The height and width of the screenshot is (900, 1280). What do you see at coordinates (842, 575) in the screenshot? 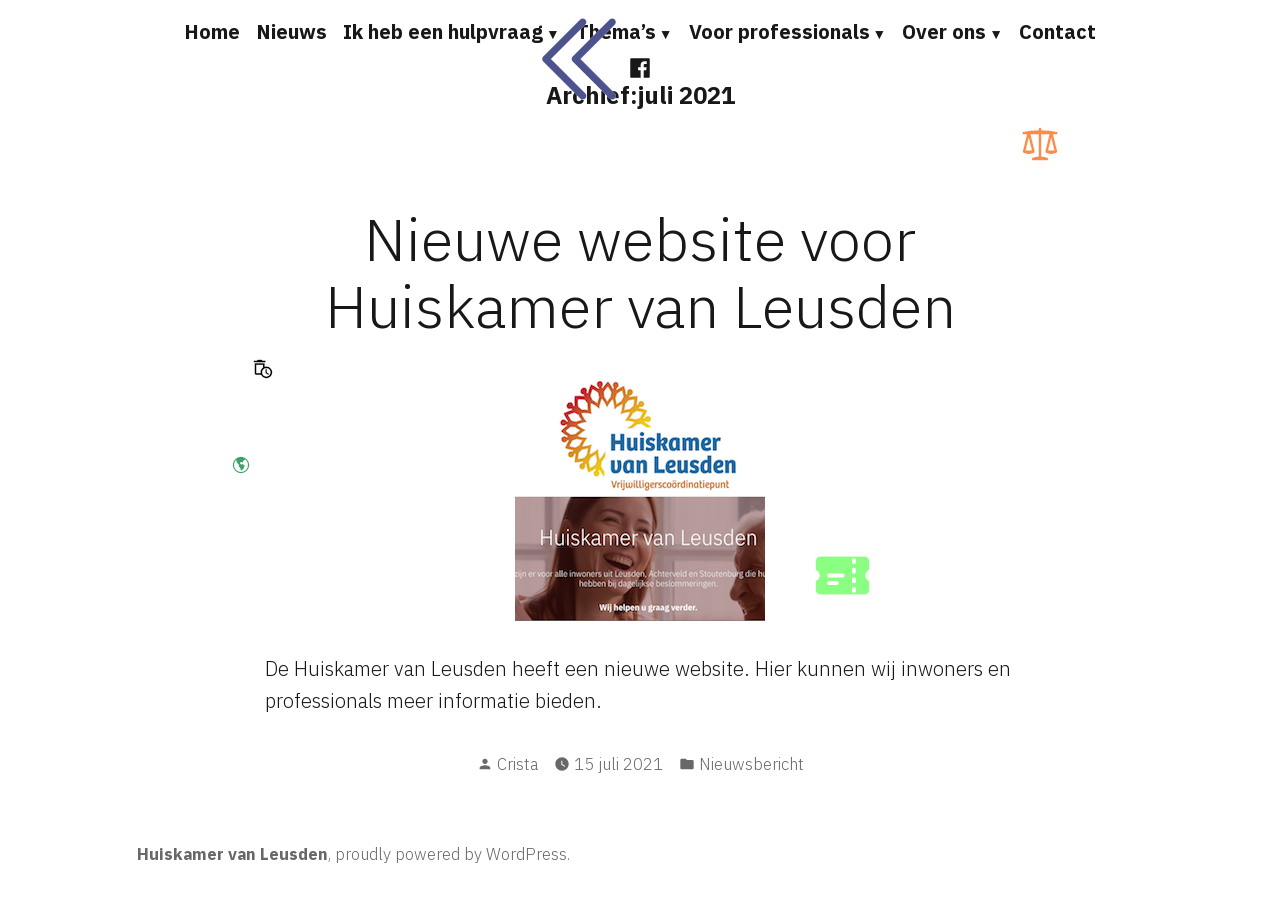
I see `view your tickets or passes` at bounding box center [842, 575].